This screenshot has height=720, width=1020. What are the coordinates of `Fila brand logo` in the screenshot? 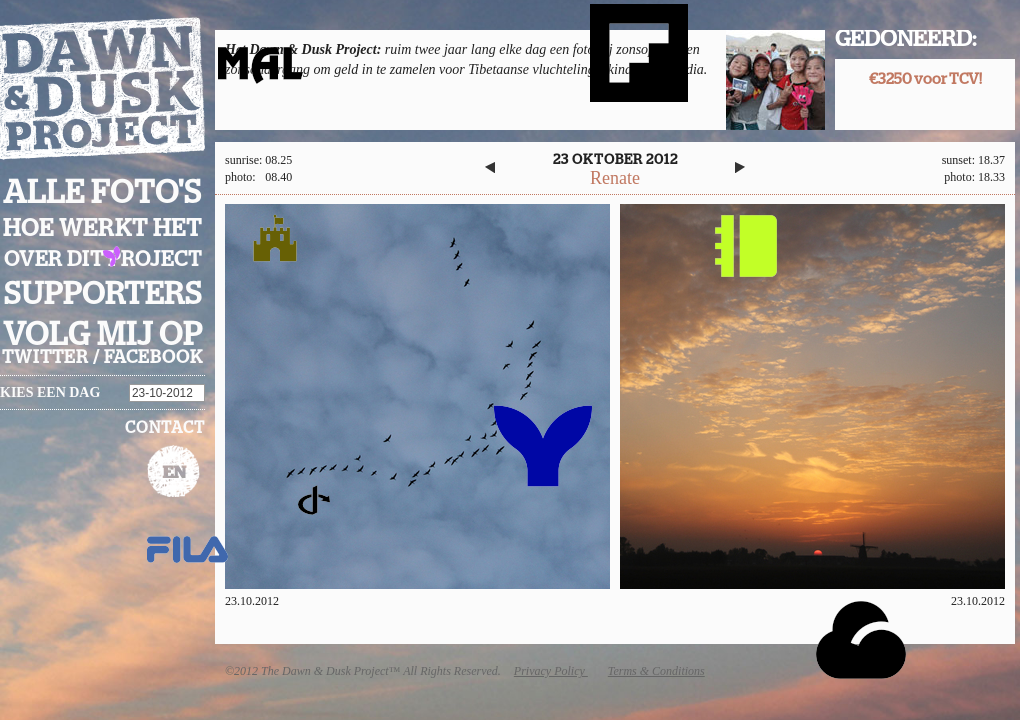 It's located at (187, 549).